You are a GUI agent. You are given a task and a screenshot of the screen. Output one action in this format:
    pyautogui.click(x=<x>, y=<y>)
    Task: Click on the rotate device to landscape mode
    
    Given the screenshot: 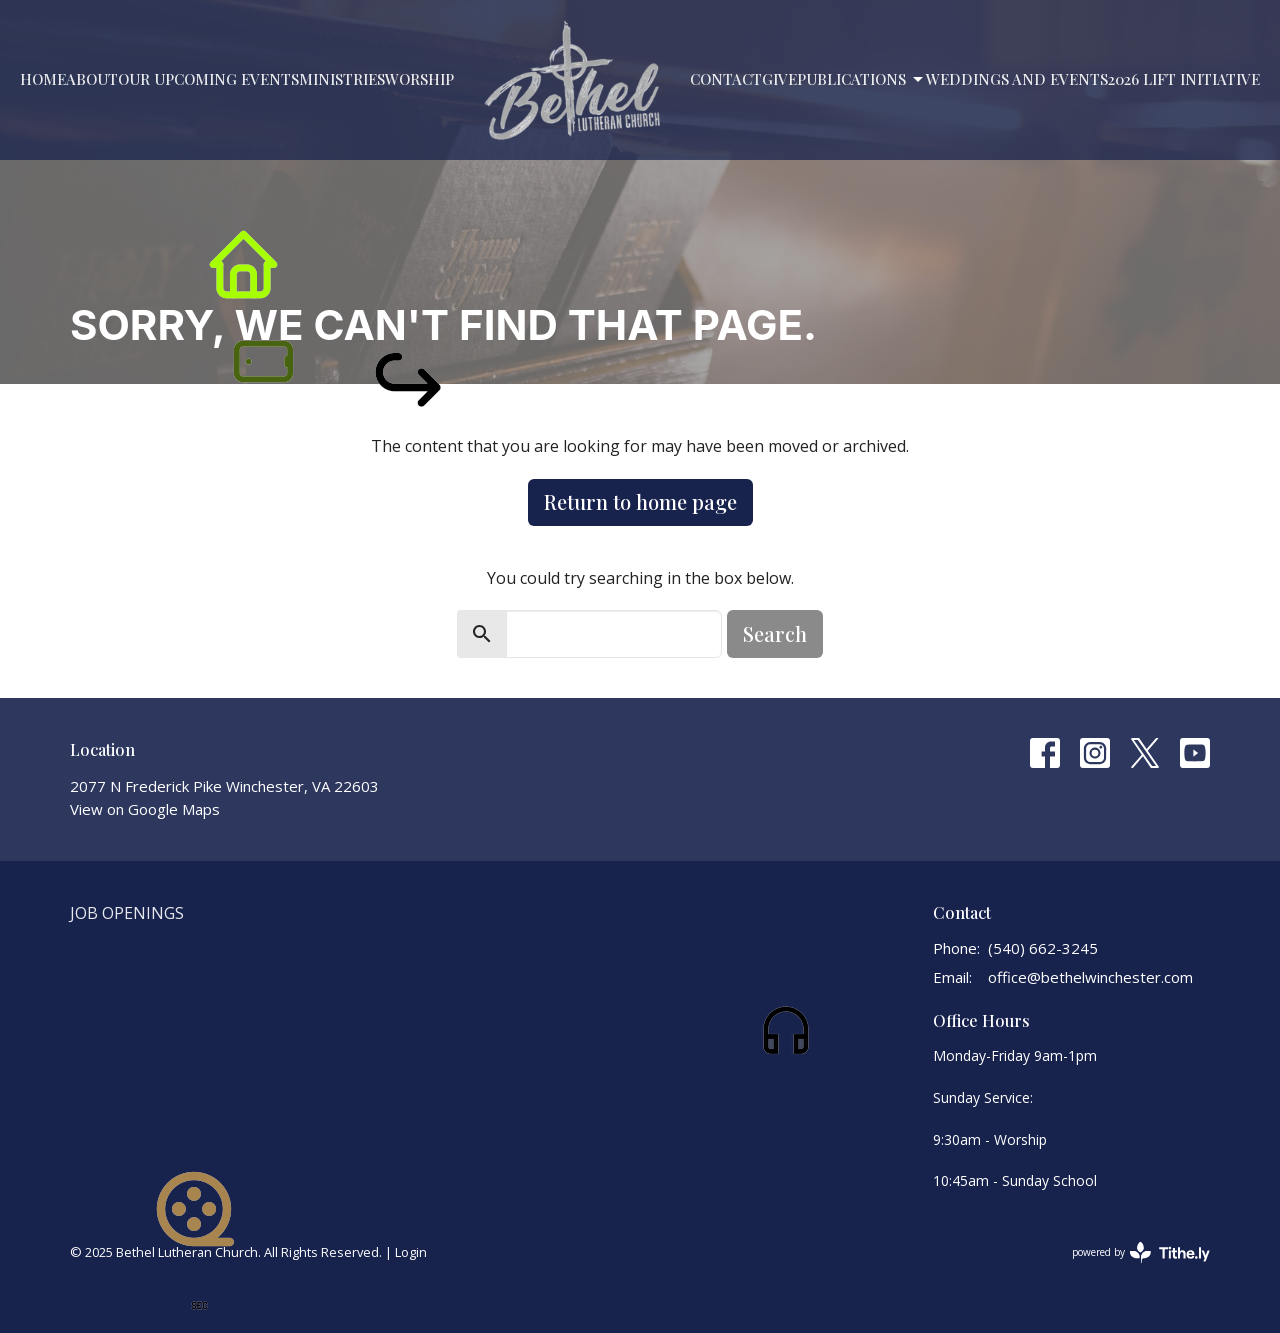 What is the action you would take?
    pyautogui.click(x=263, y=361)
    